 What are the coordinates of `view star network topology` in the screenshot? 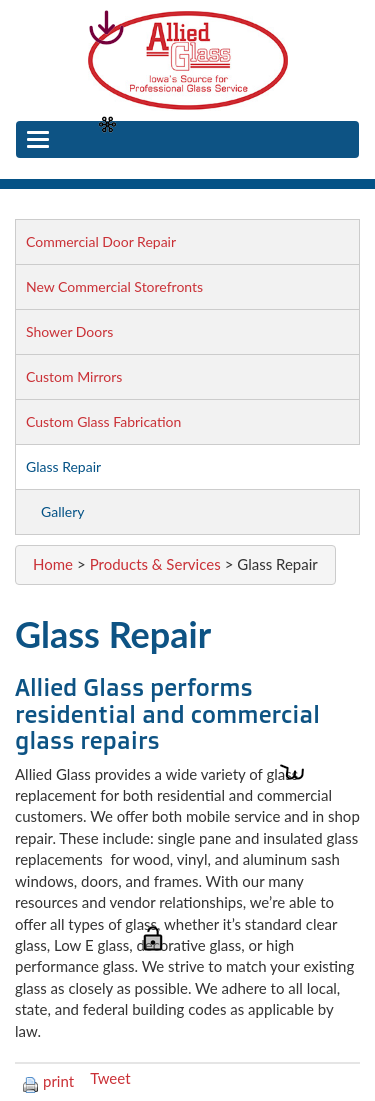 It's located at (107, 124).